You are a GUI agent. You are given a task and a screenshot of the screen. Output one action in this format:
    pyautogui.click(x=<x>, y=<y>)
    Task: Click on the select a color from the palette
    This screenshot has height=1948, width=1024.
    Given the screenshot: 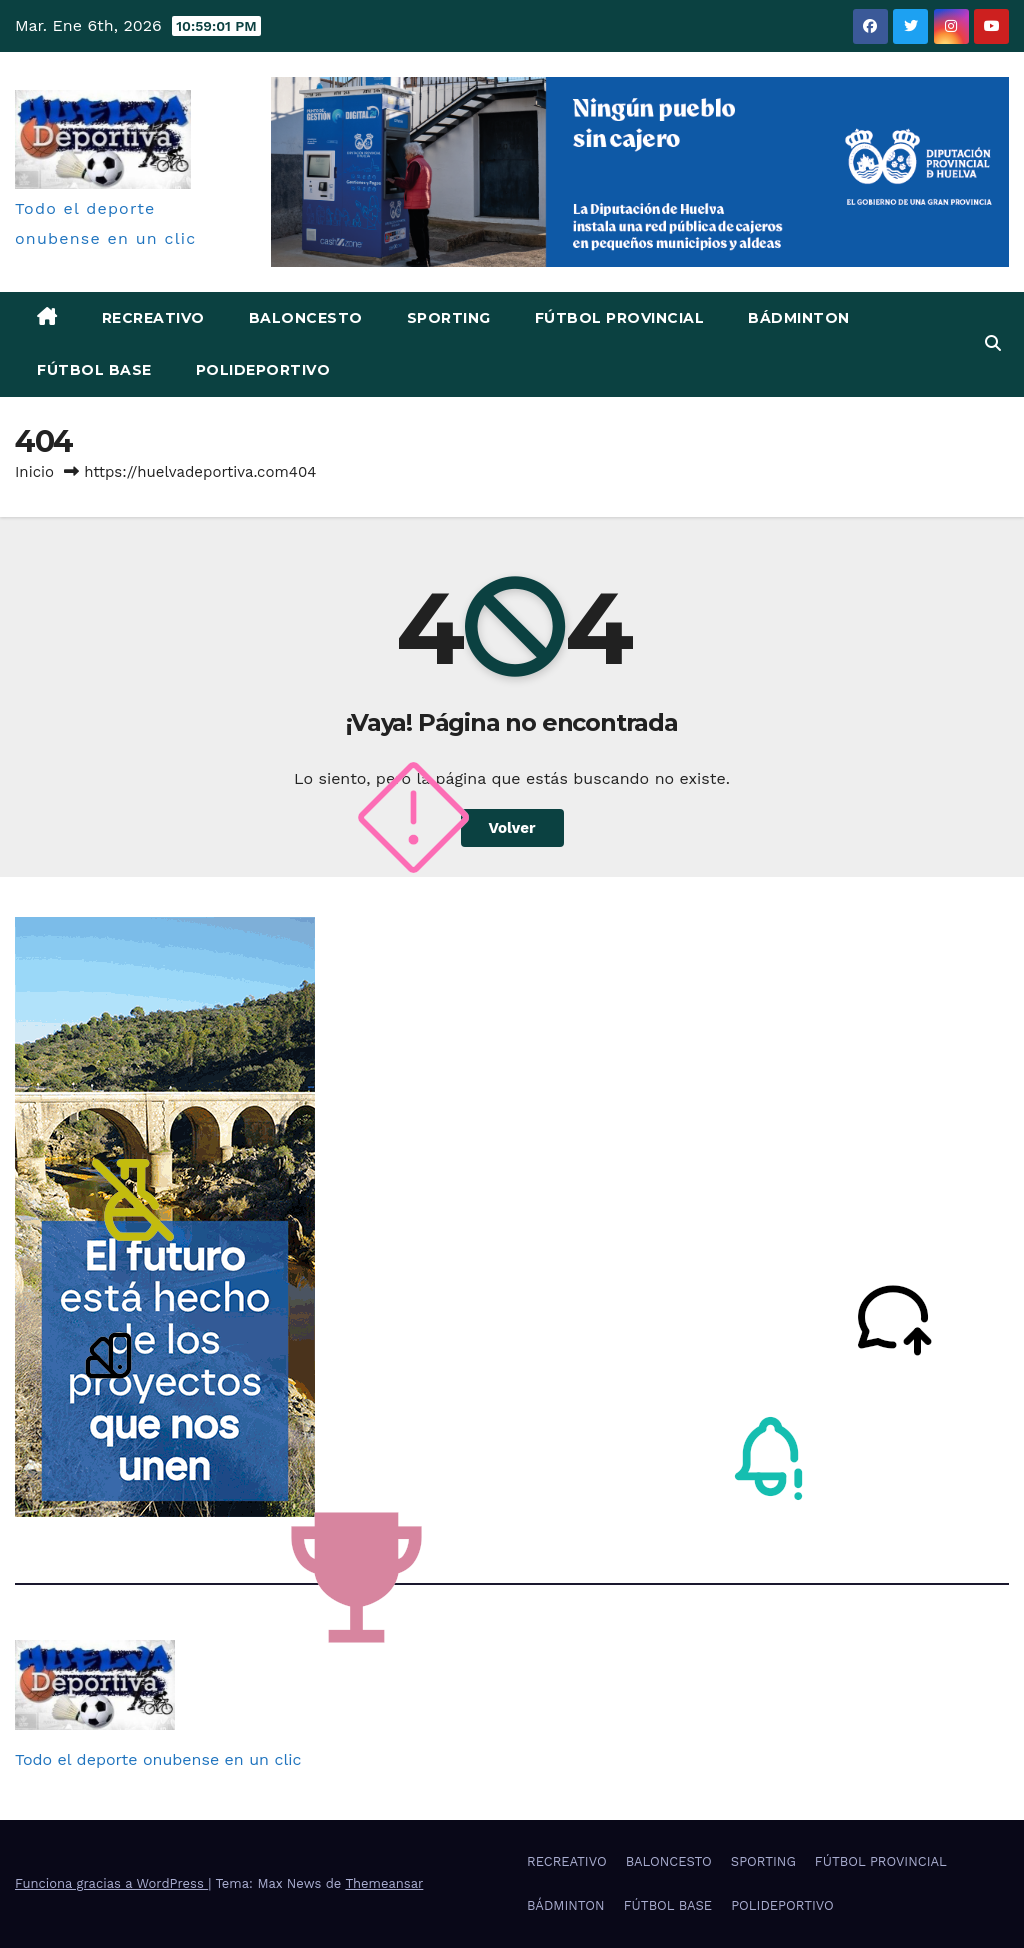 What is the action you would take?
    pyautogui.click(x=108, y=1355)
    